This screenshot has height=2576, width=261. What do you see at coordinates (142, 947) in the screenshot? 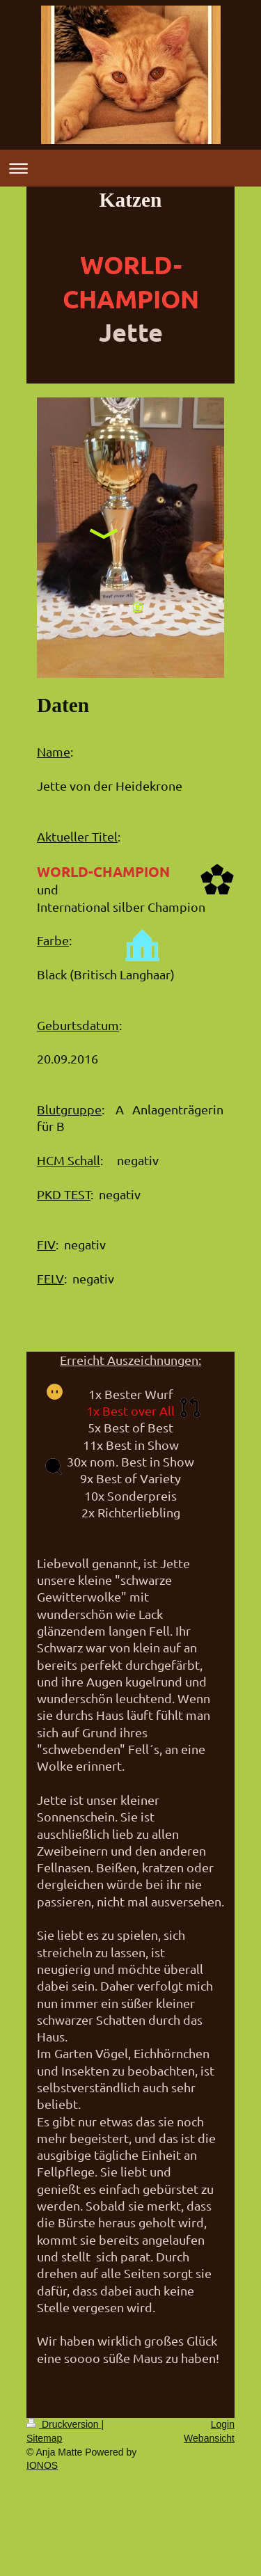
I see `access education or school-related features` at bounding box center [142, 947].